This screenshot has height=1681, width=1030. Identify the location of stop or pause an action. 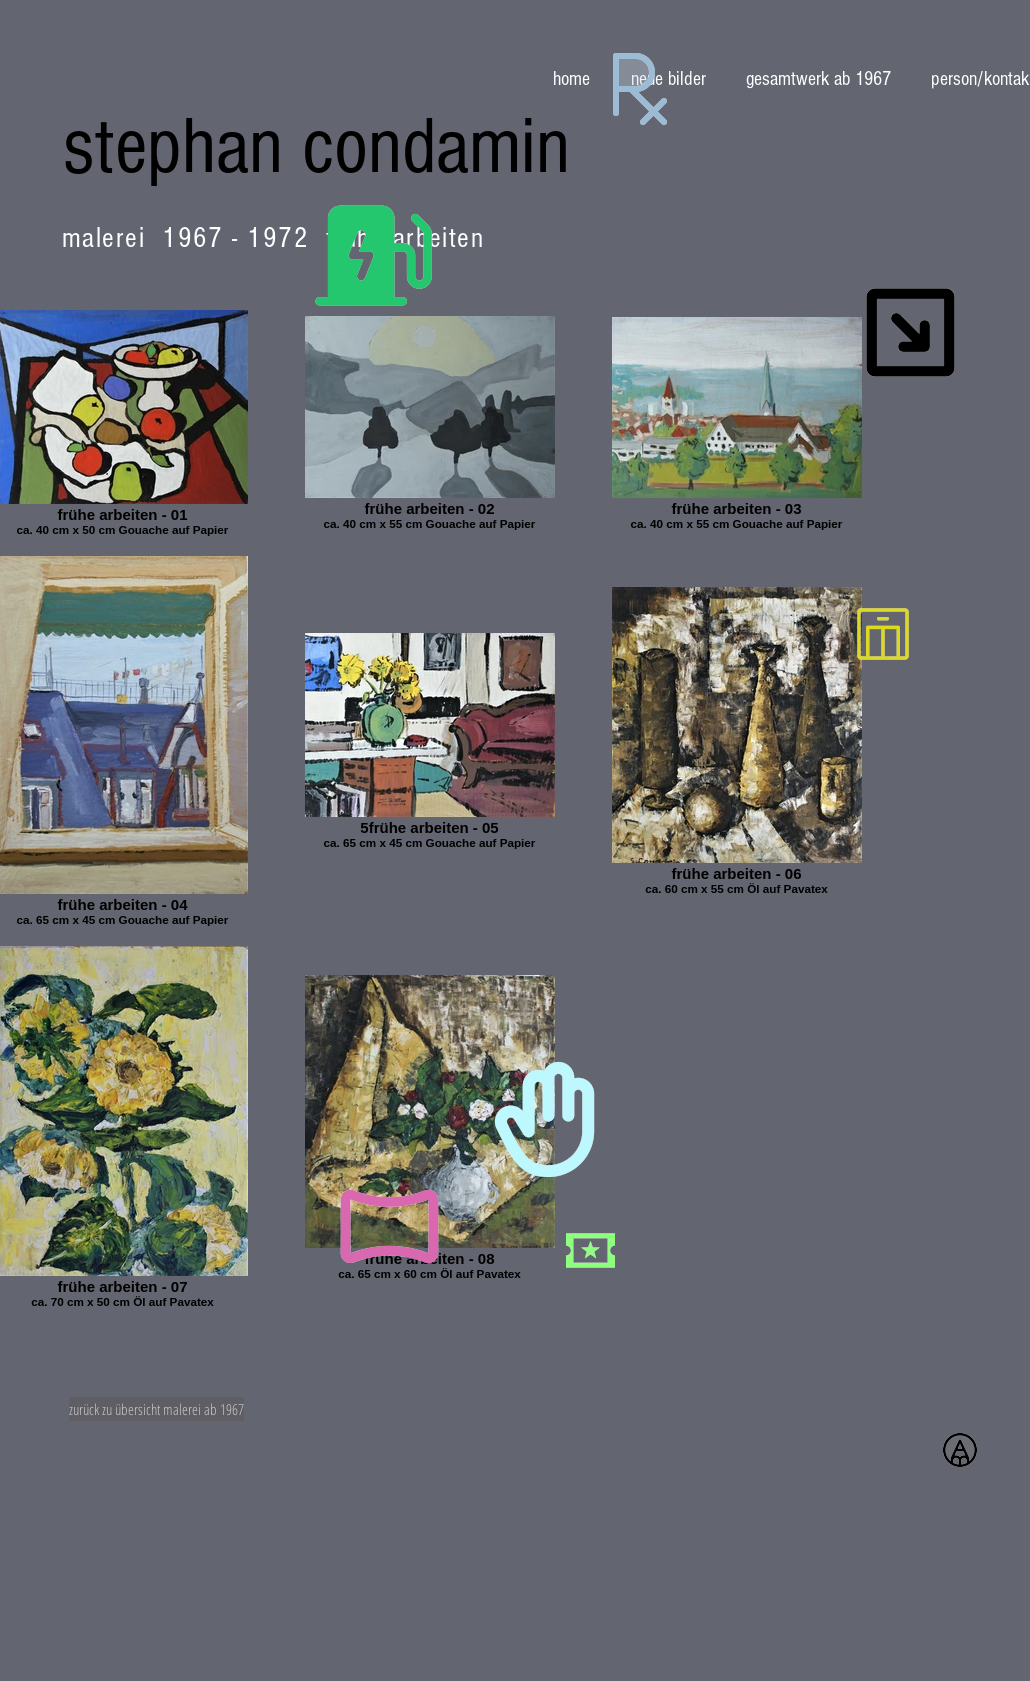
(548, 1119).